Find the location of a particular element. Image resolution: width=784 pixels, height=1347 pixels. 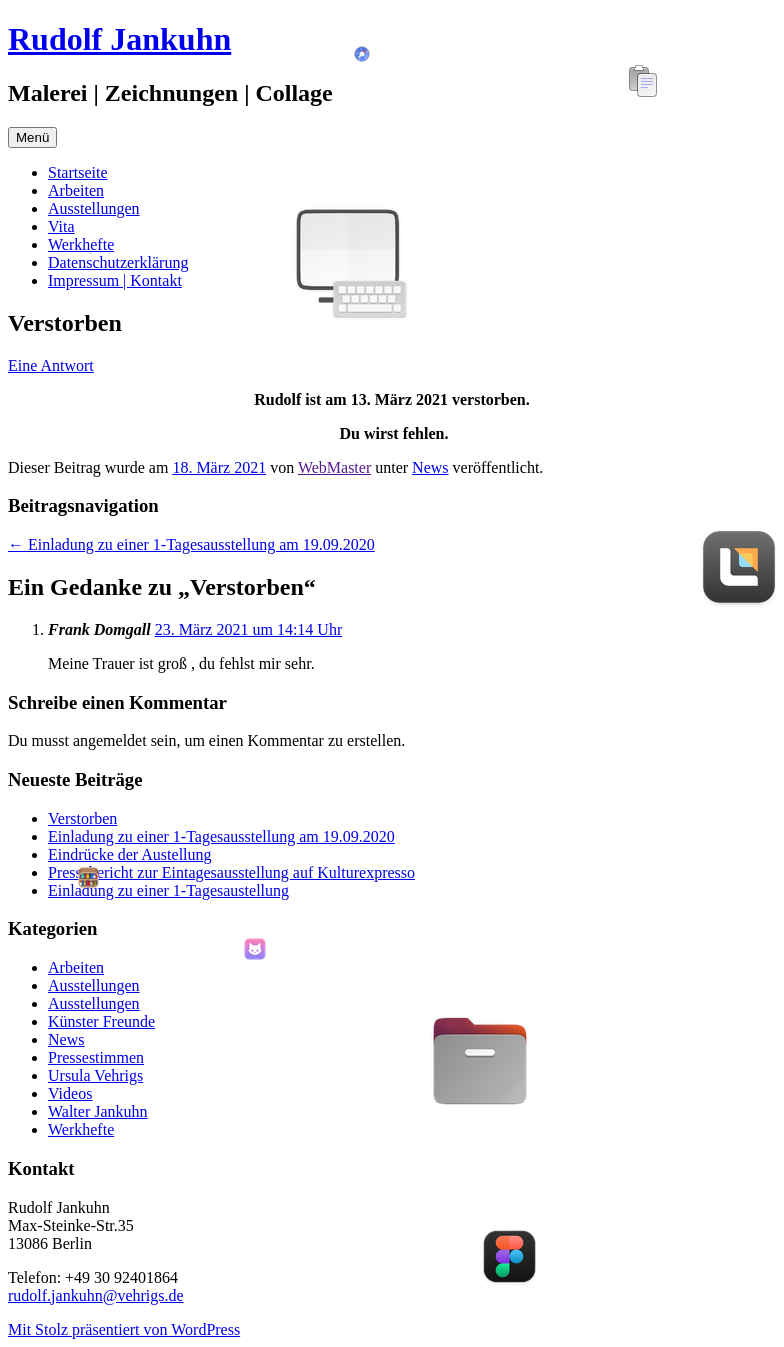

paste copied content from clipboard is located at coordinates (643, 81).